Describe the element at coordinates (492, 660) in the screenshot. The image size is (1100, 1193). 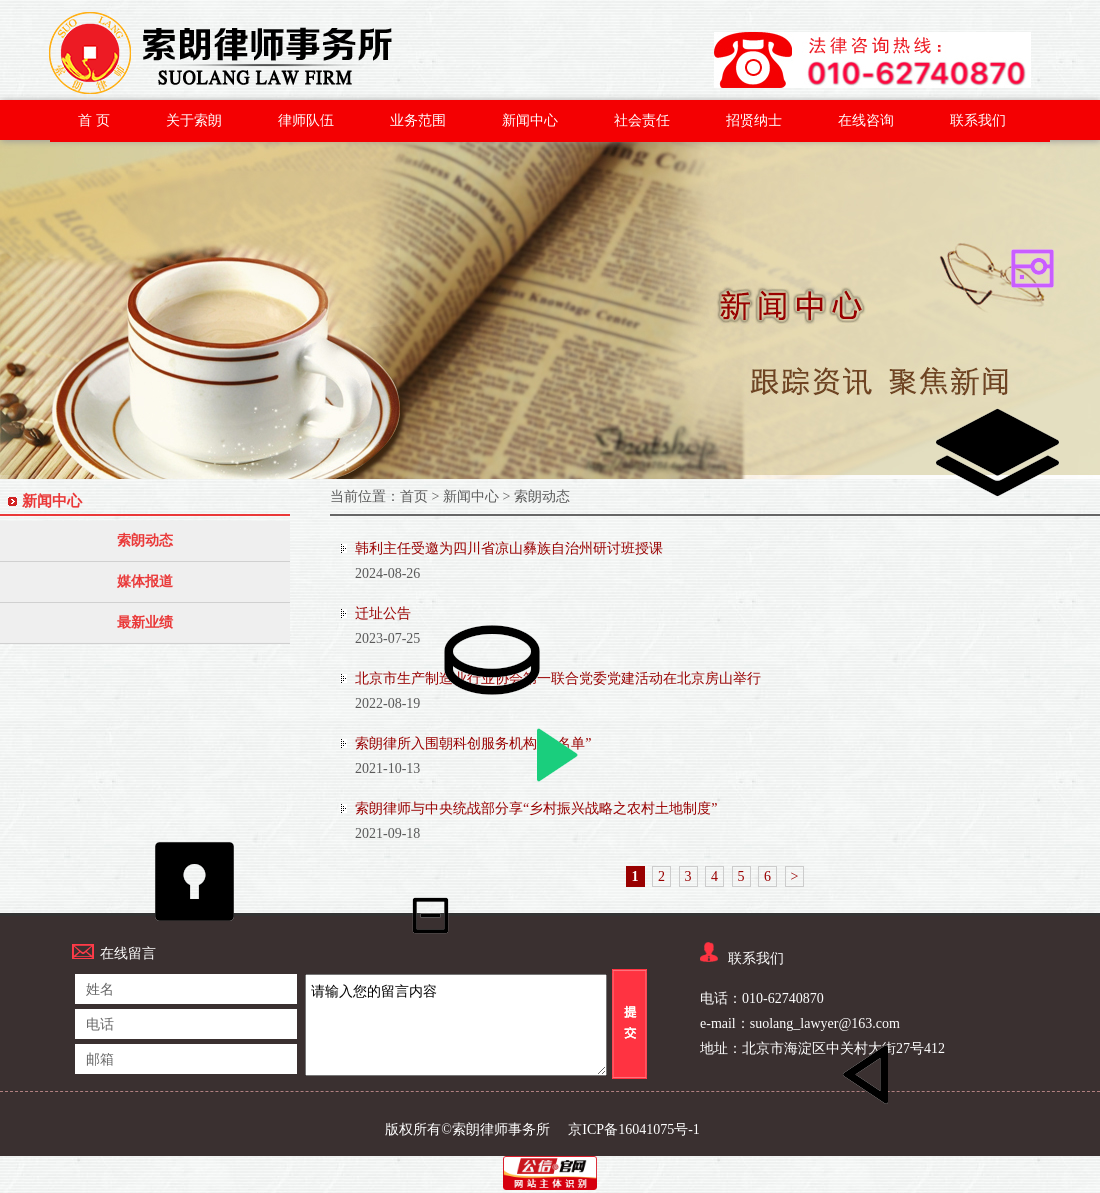
I see `view your coin balance or currency` at that location.